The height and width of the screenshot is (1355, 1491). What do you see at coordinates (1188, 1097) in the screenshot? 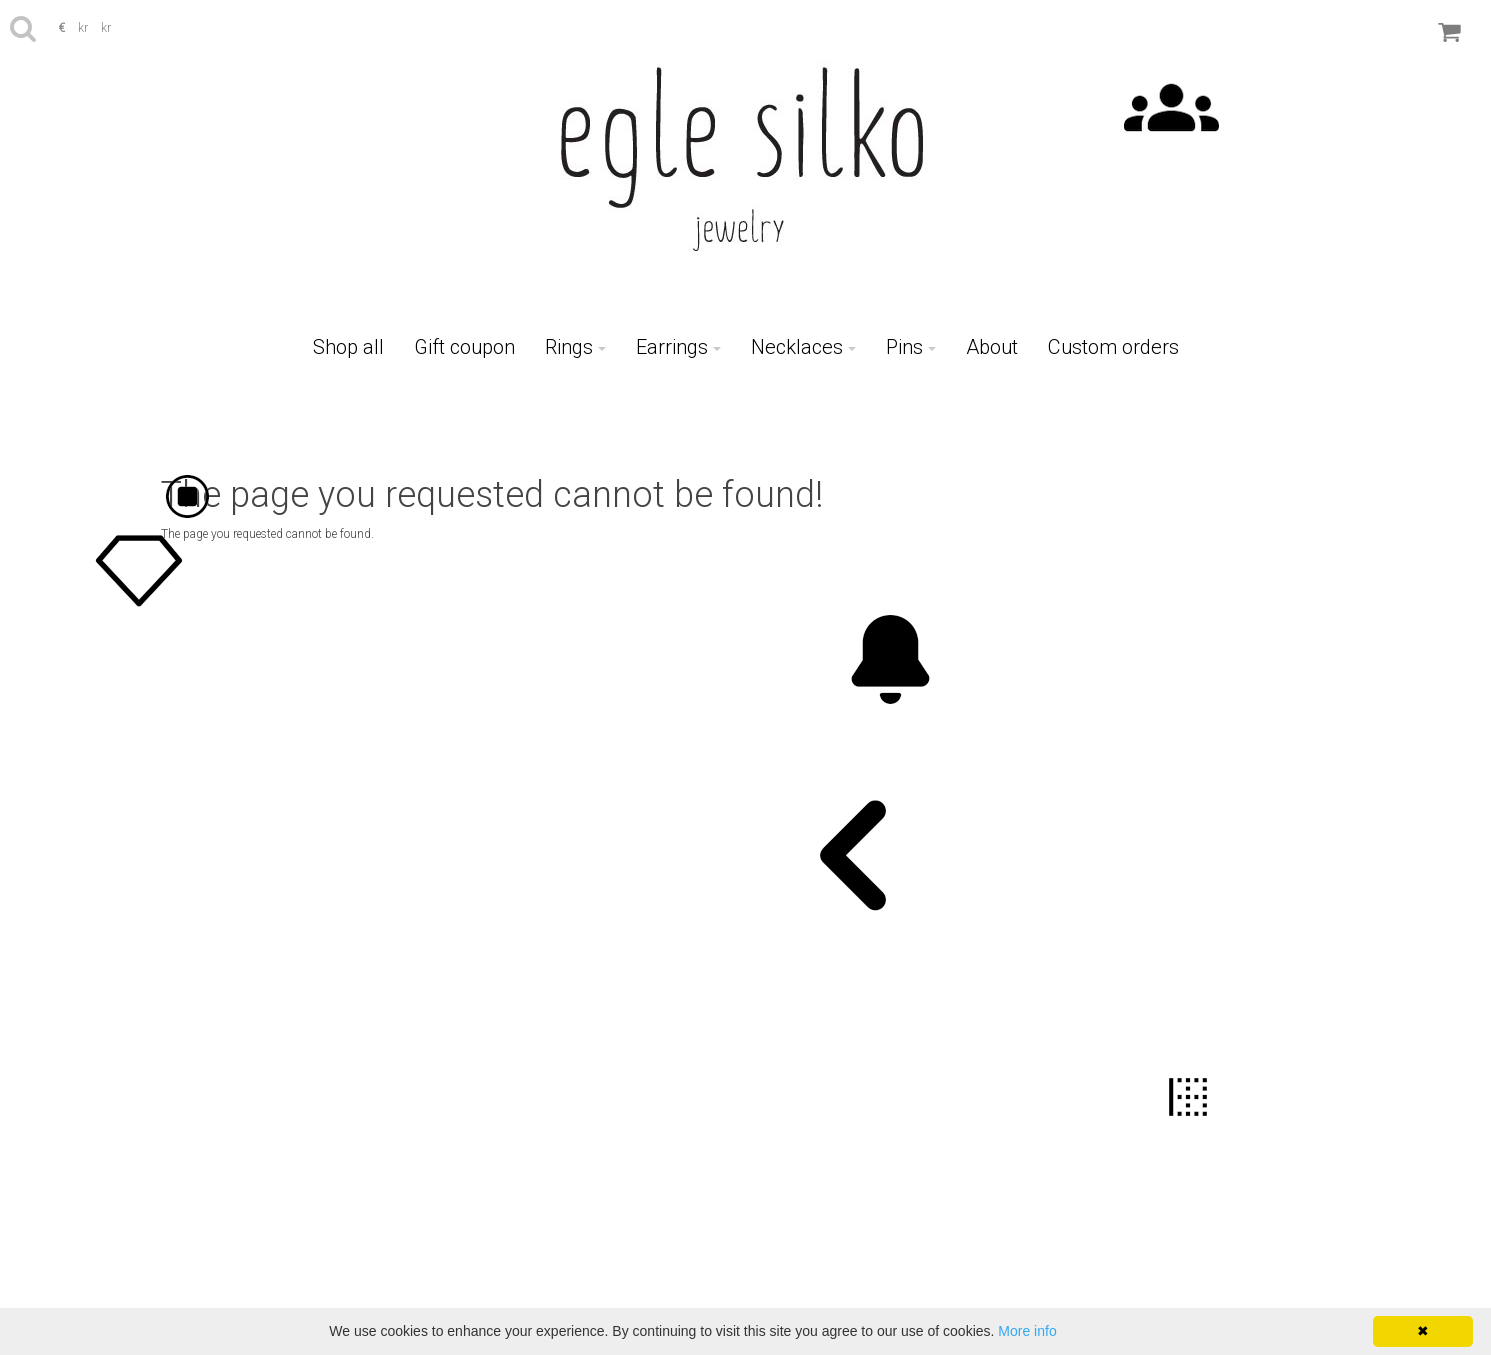
I see `apply border to left edge only` at bounding box center [1188, 1097].